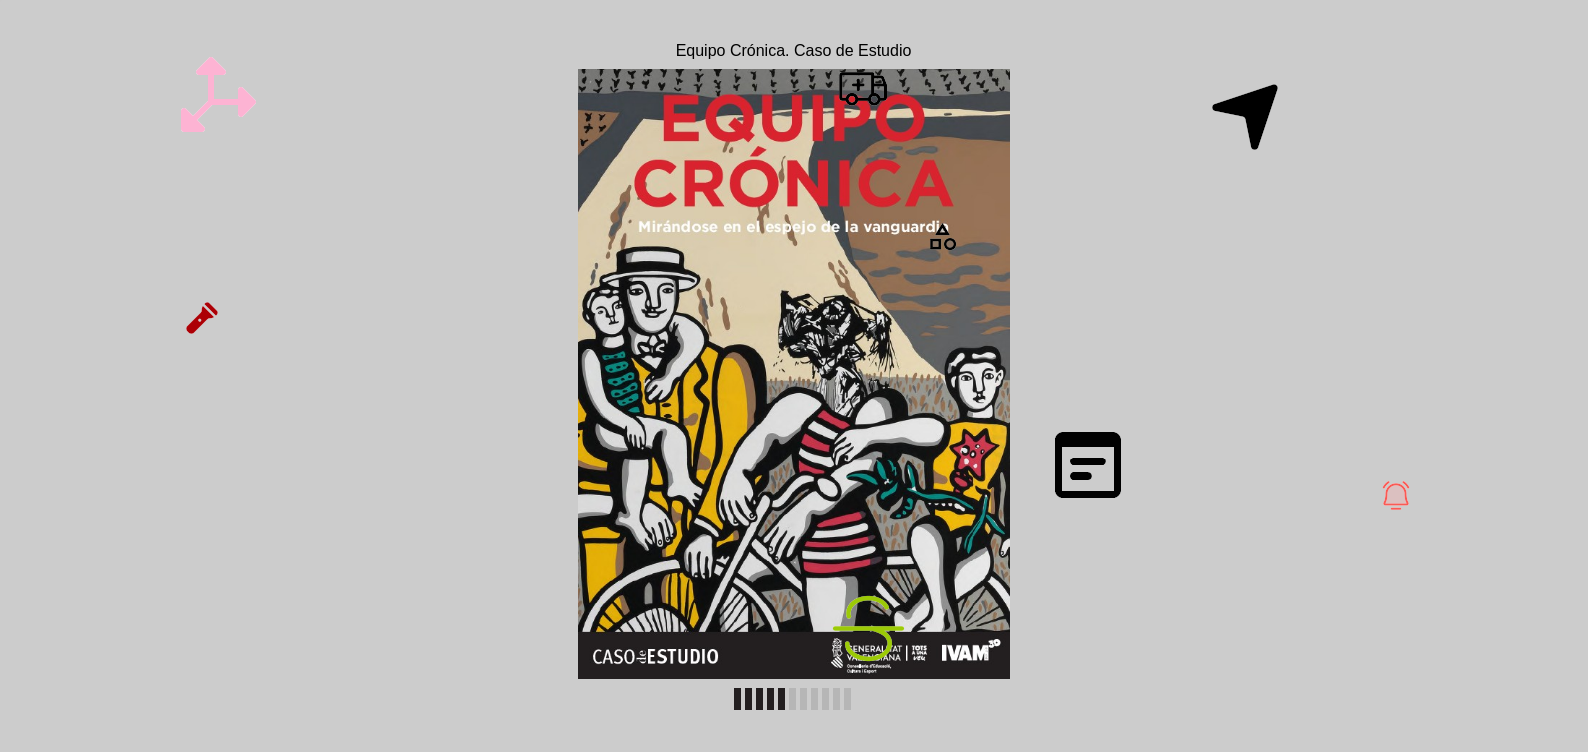  Describe the element at coordinates (861, 86) in the screenshot. I see `request emergency medical services` at that location.